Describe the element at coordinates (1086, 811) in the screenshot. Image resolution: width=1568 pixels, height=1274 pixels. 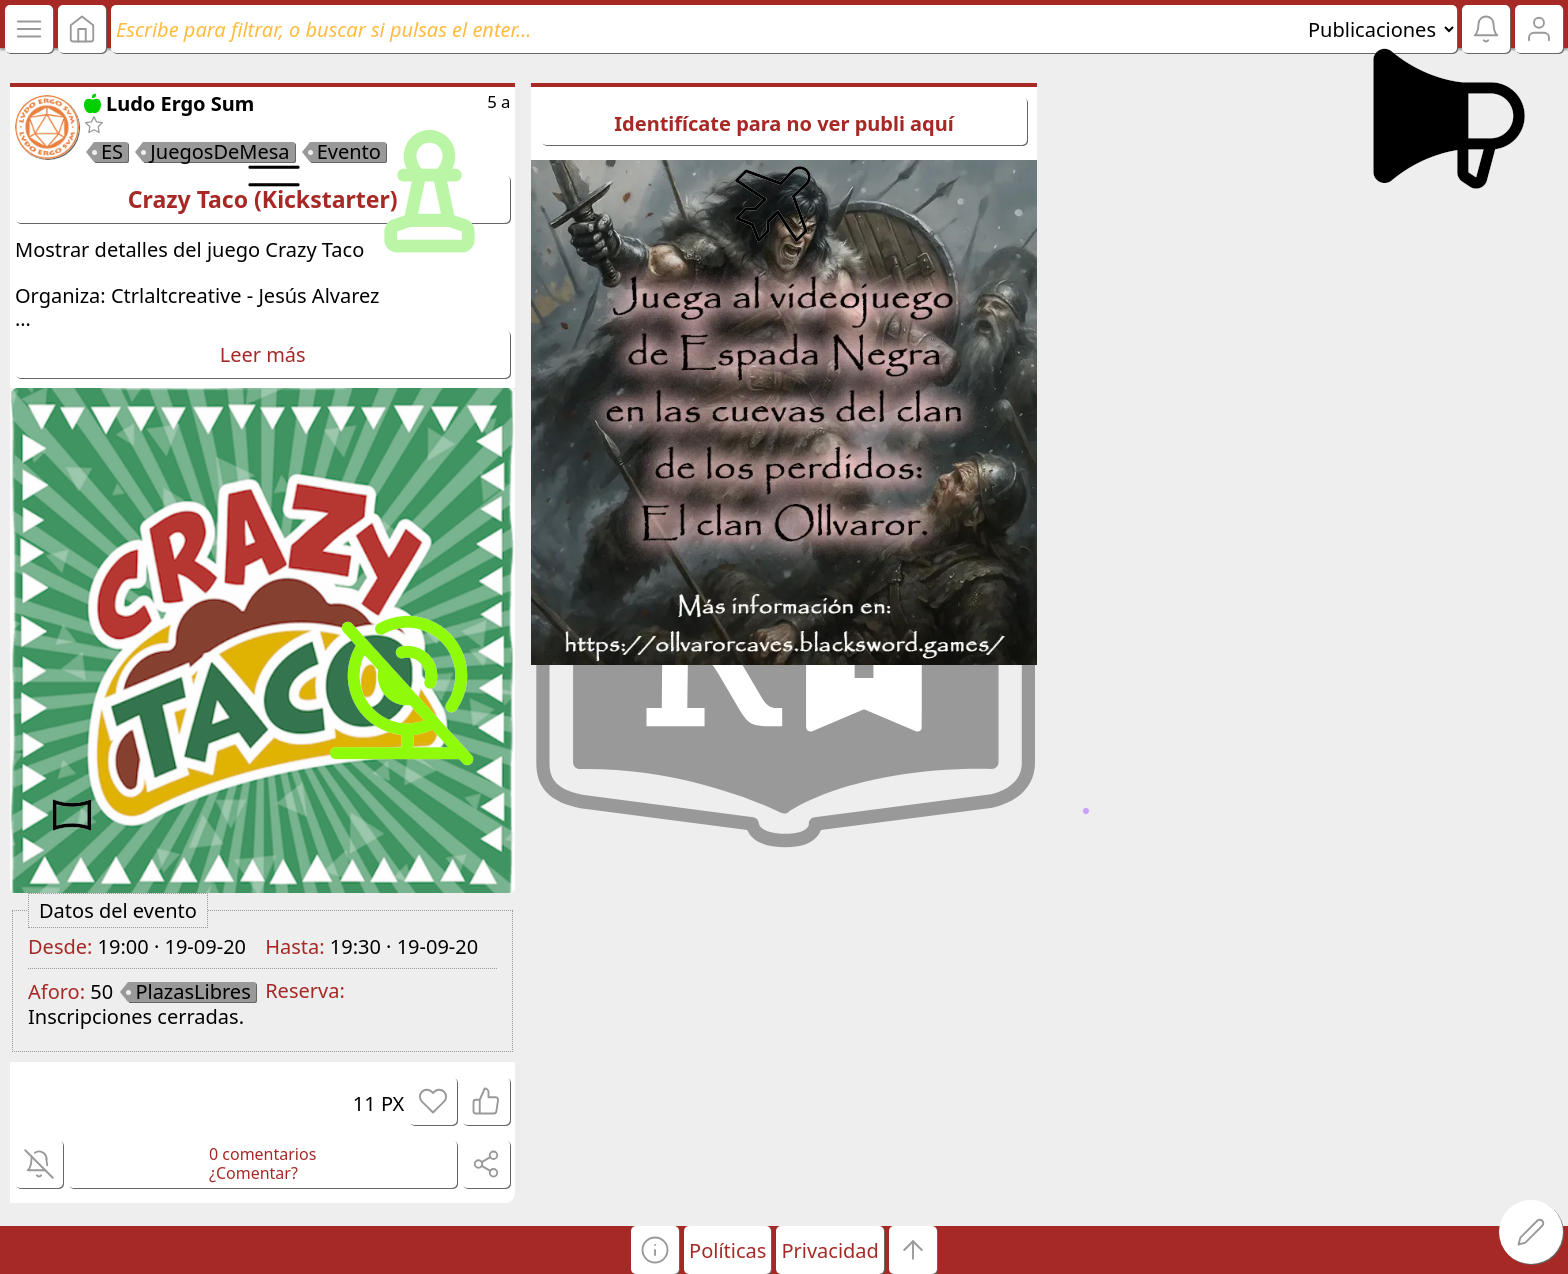
I see `indicates an unread notification or new item` at that location.